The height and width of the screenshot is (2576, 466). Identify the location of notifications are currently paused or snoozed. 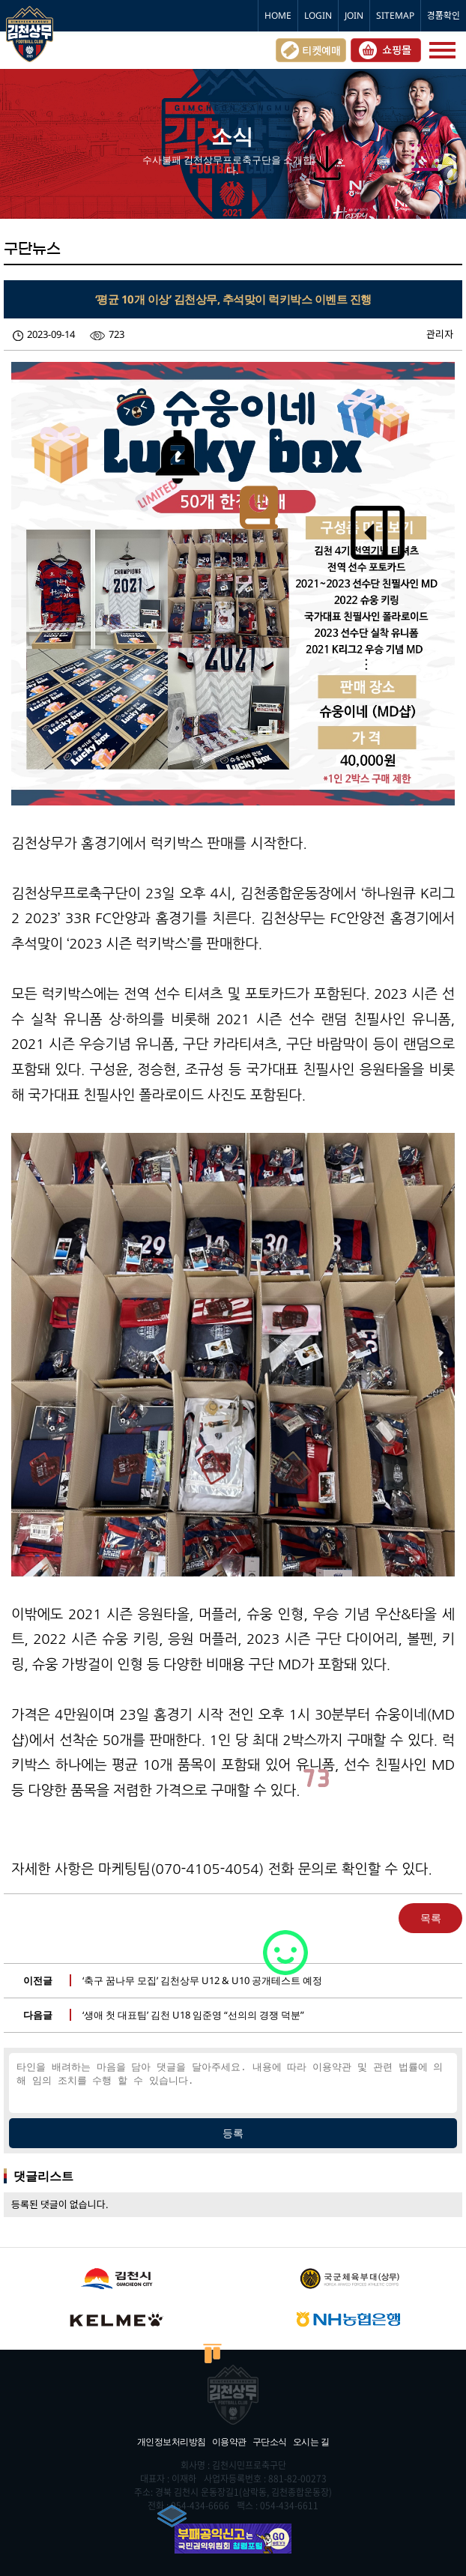
(178, 456).